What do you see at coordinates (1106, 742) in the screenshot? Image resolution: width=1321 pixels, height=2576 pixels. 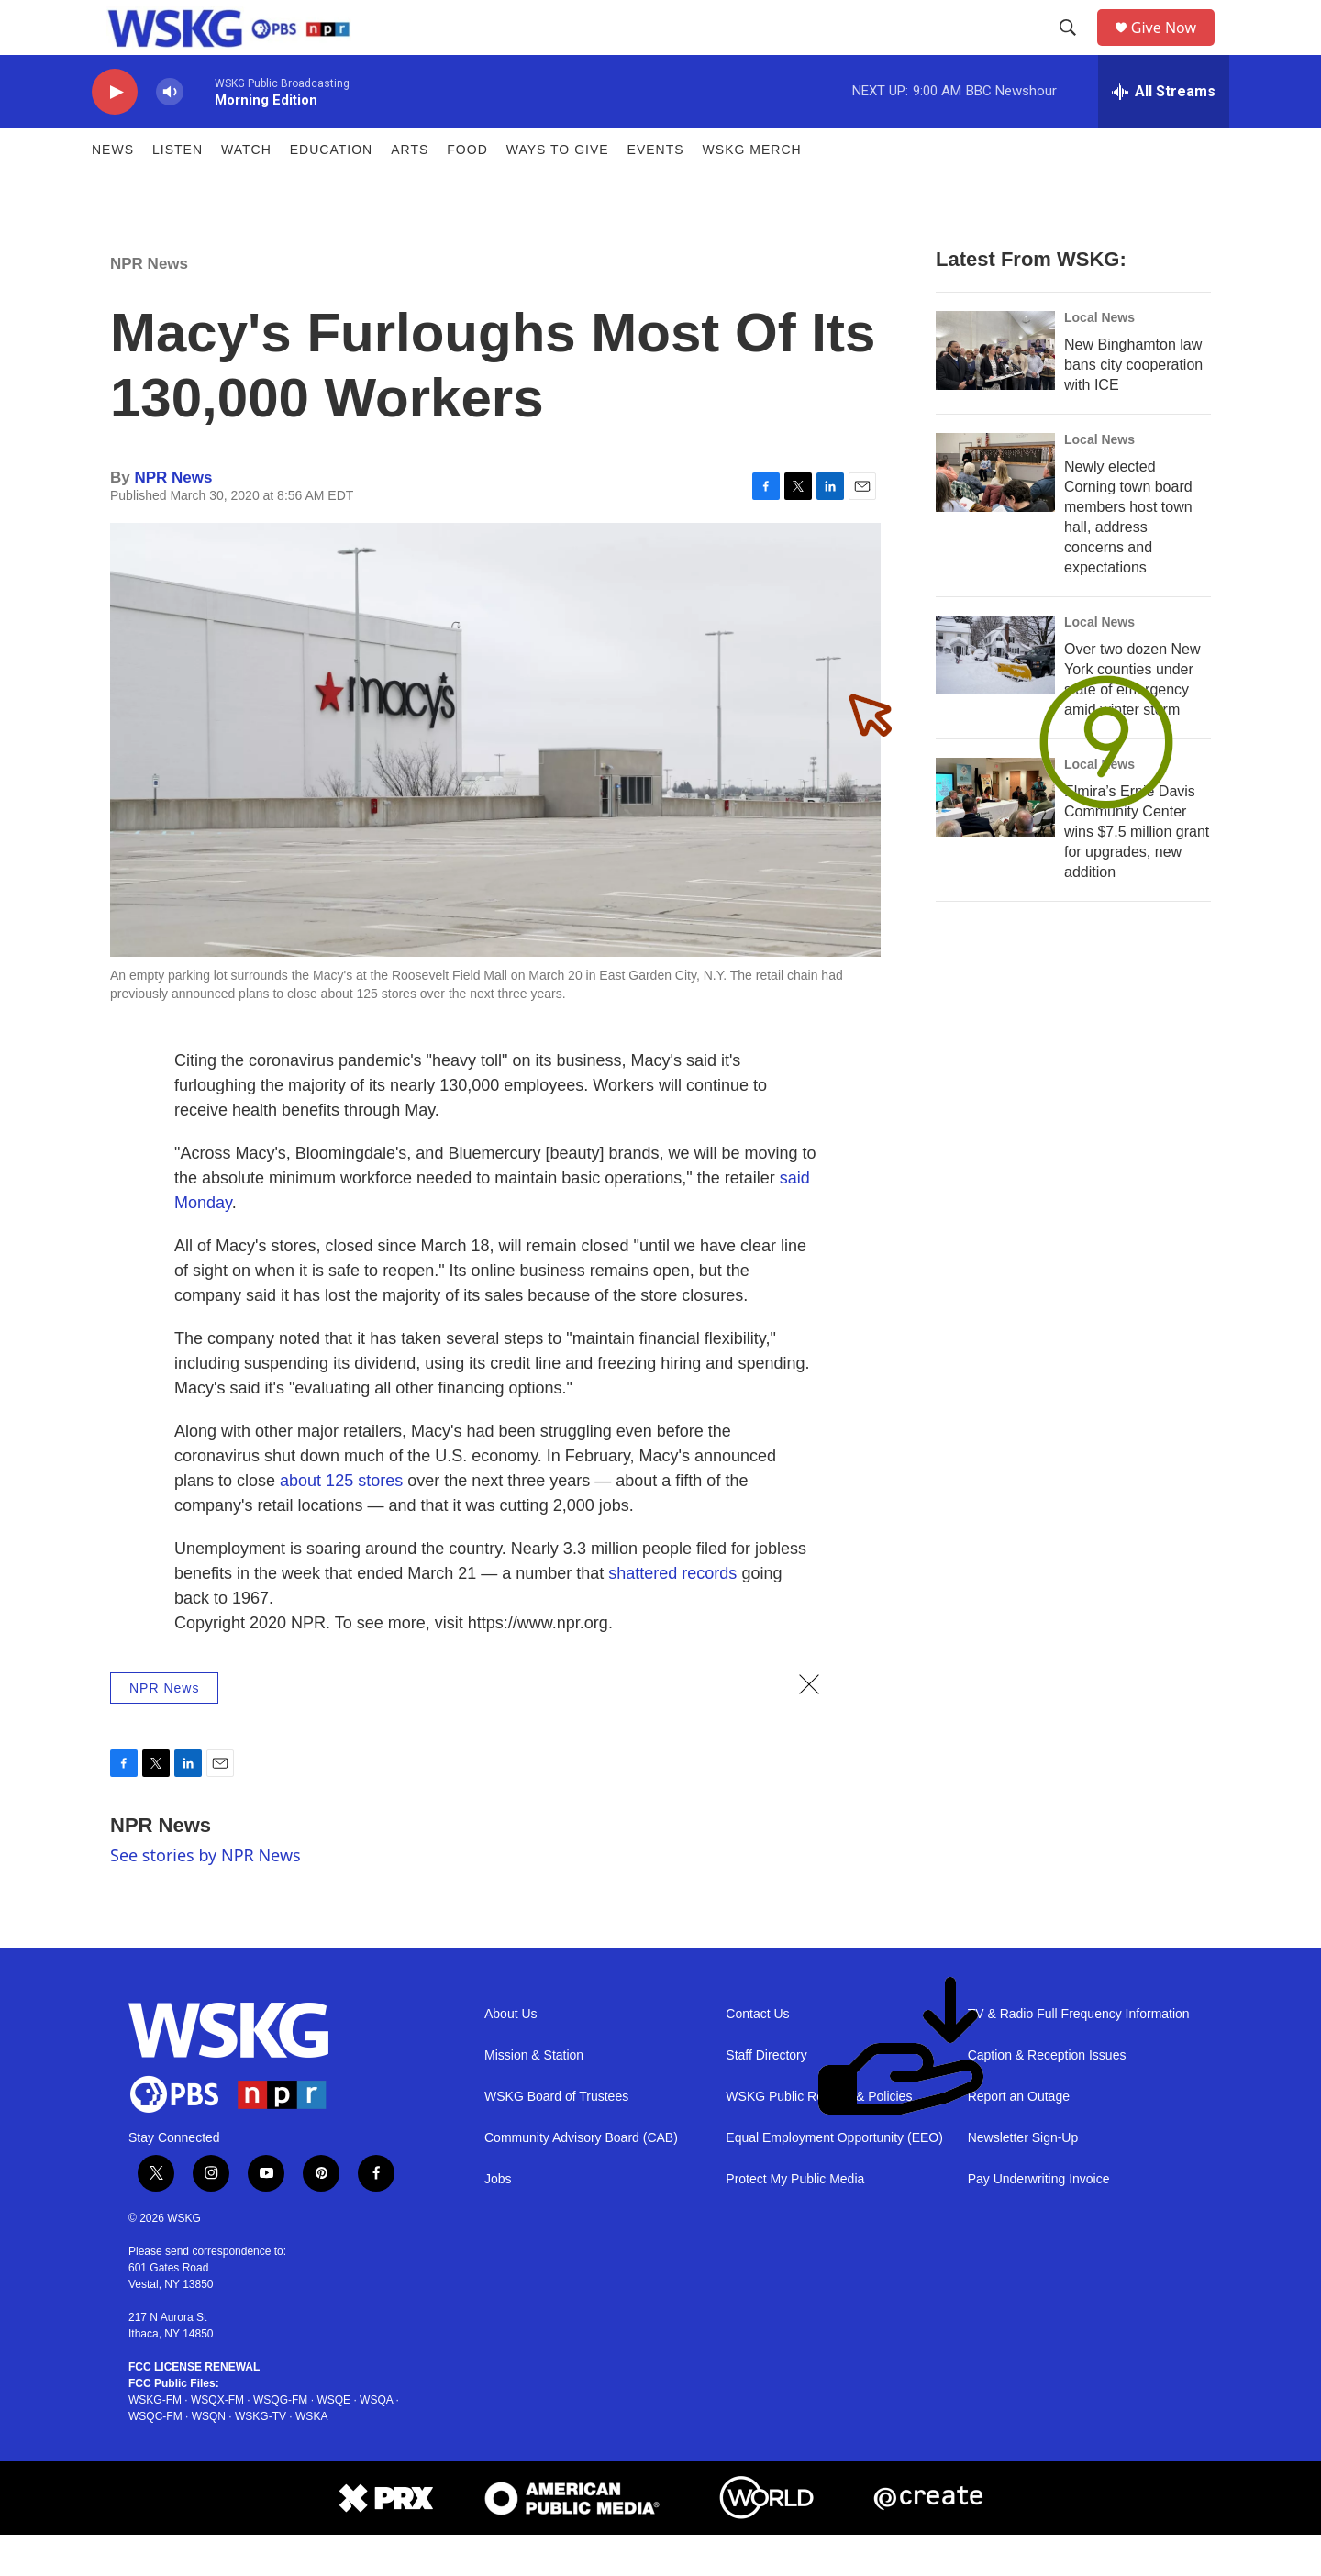 I see `indicates nine items or notifications` at bounding box center [1106, 742].